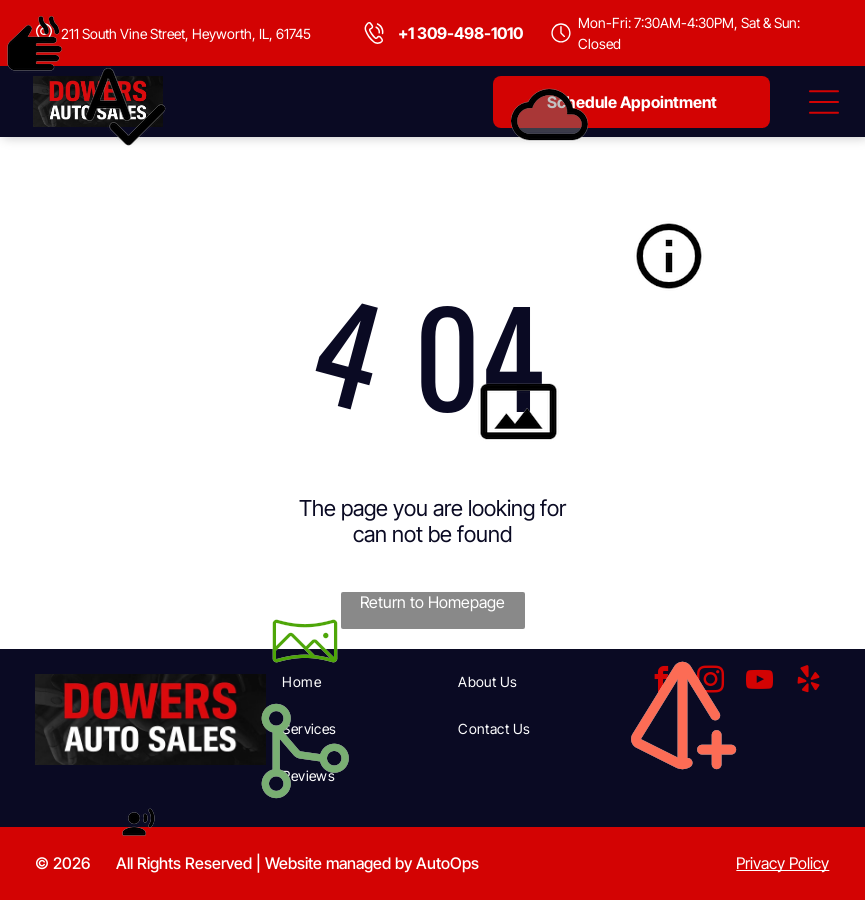  Describe the element at coordinates (122, 104) in the screenshot. I see `enable spellcheck or grammar checking` at that location.